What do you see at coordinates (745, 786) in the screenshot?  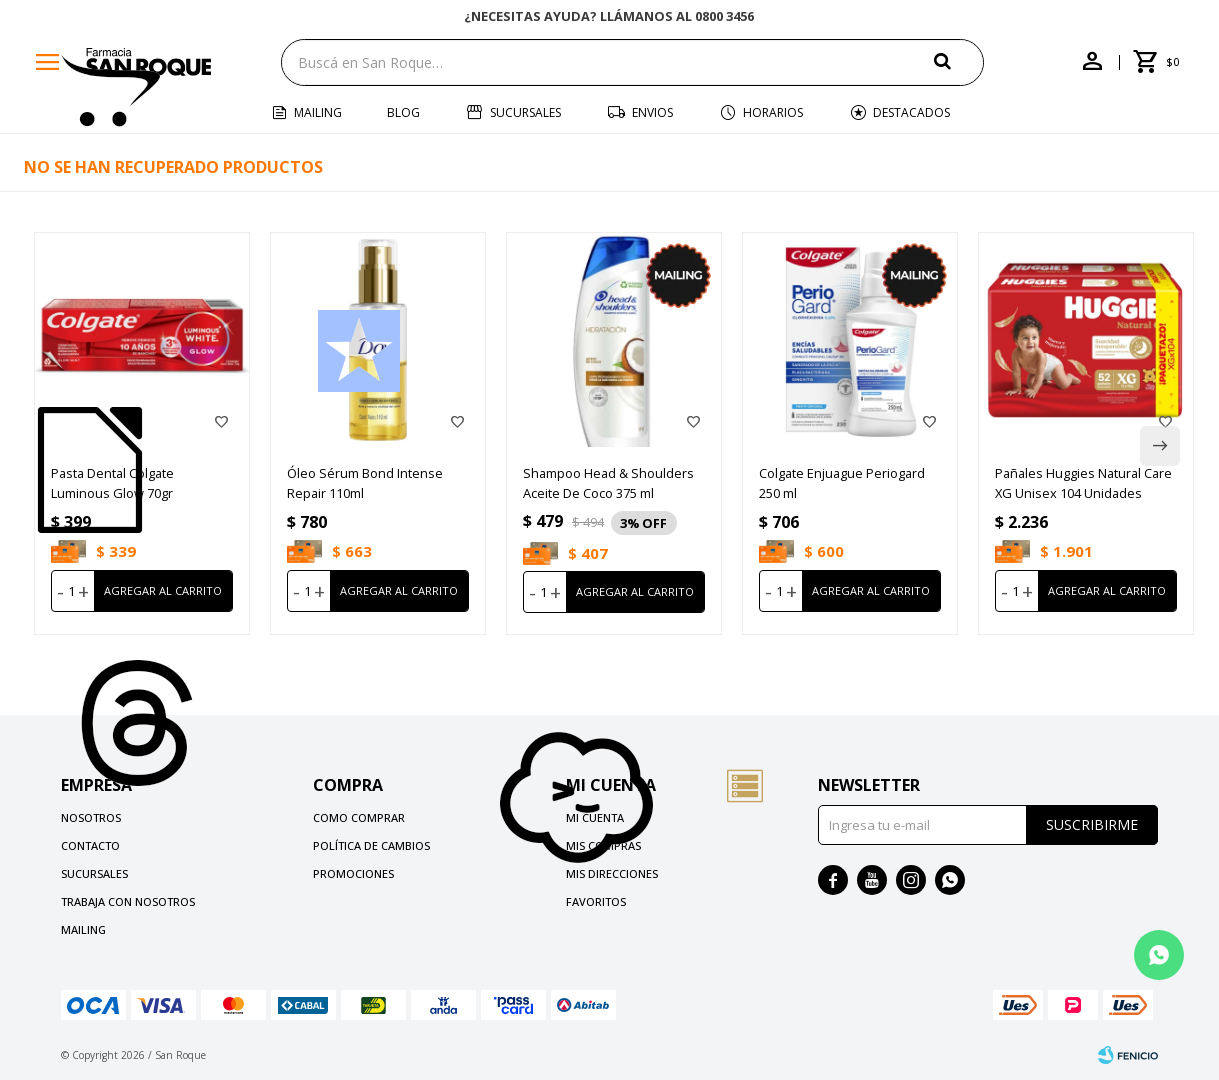 I see `openmediavault network-attached storage application` at bounding box center [745, 786].